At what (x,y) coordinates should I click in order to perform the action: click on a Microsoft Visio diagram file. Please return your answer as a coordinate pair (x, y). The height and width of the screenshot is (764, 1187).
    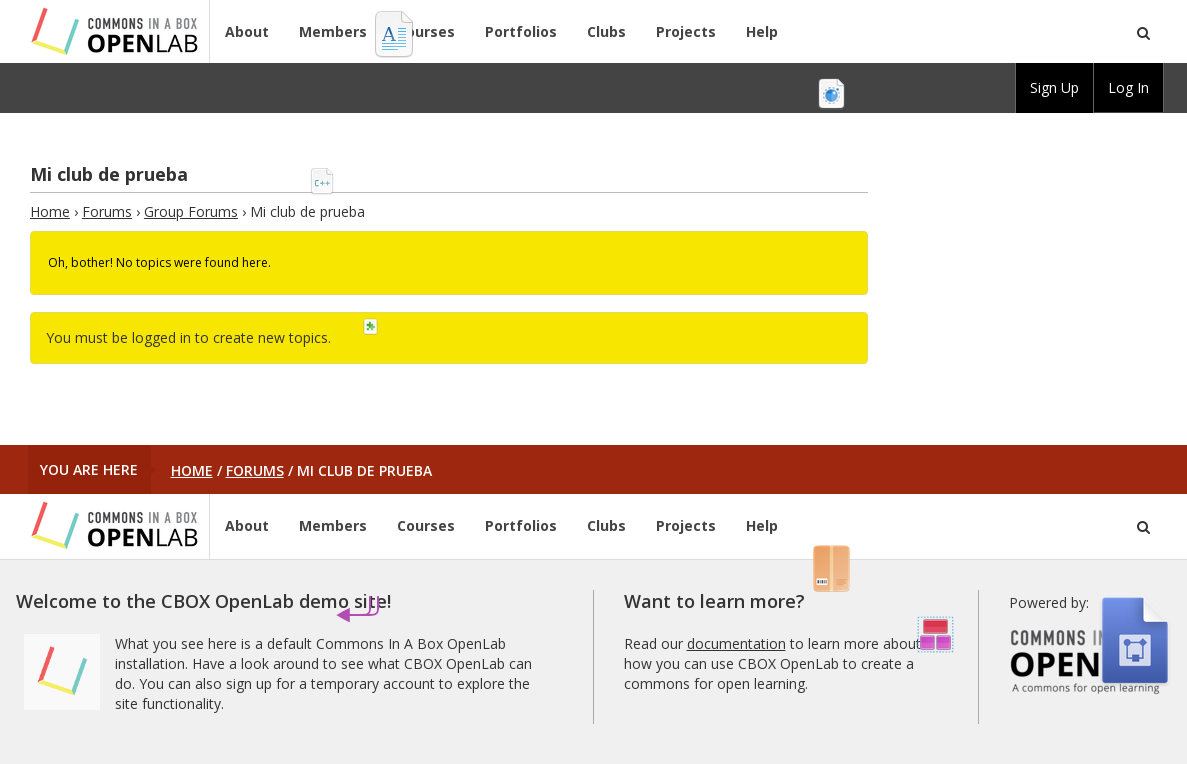
    Looking at the image, I should click on (1135, 642).